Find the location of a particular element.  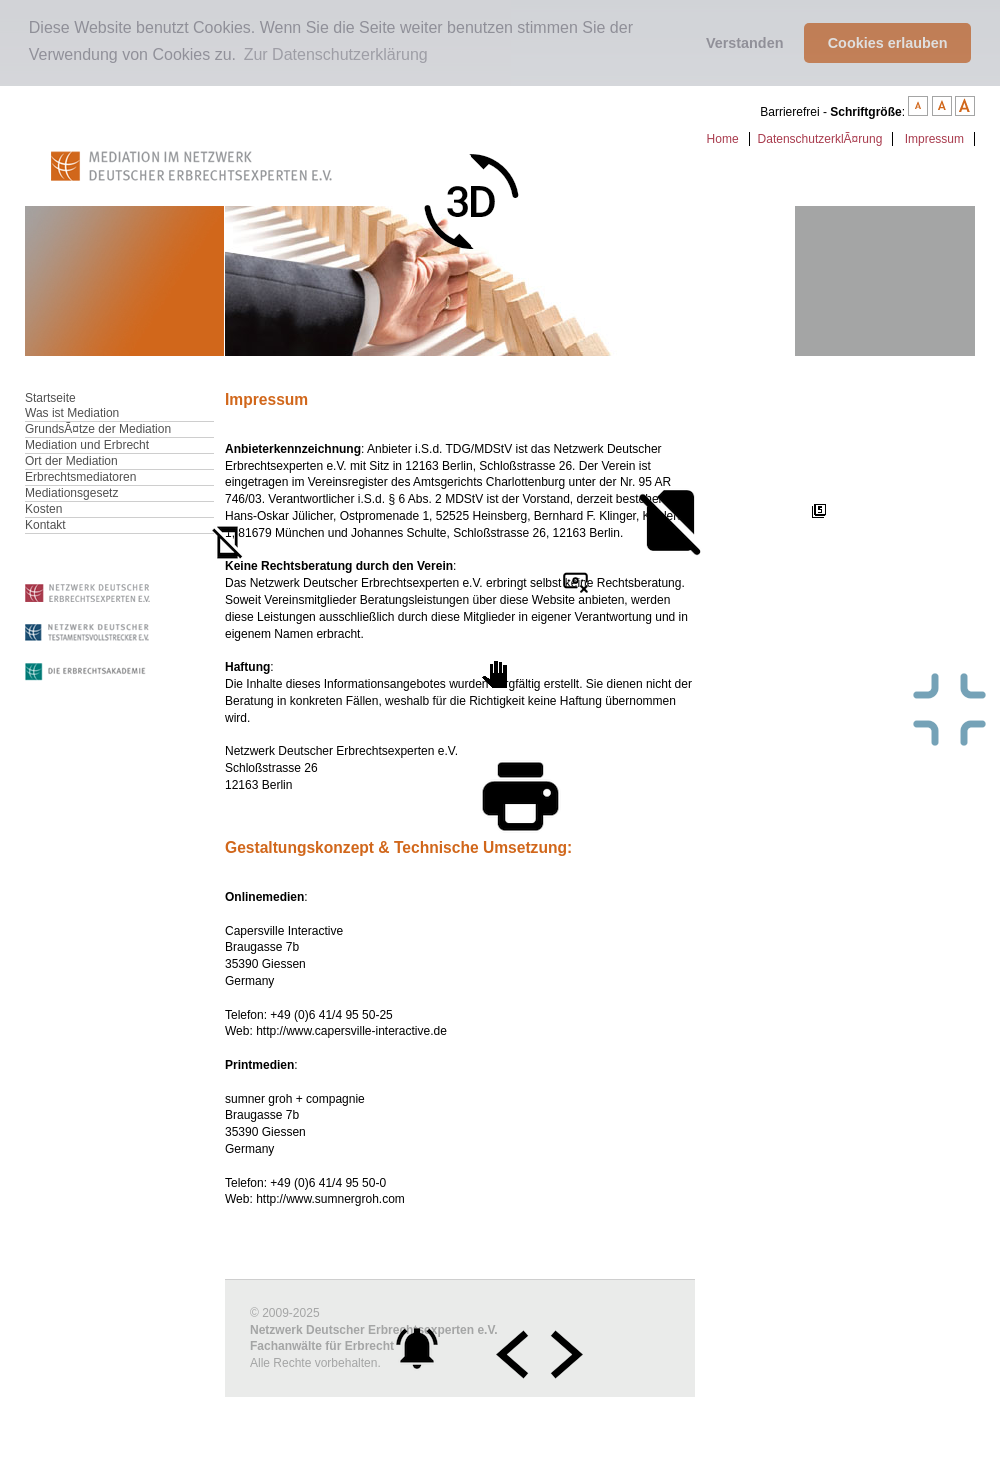

indicates active or incoming notifications is located at coordinates (417, 1348).